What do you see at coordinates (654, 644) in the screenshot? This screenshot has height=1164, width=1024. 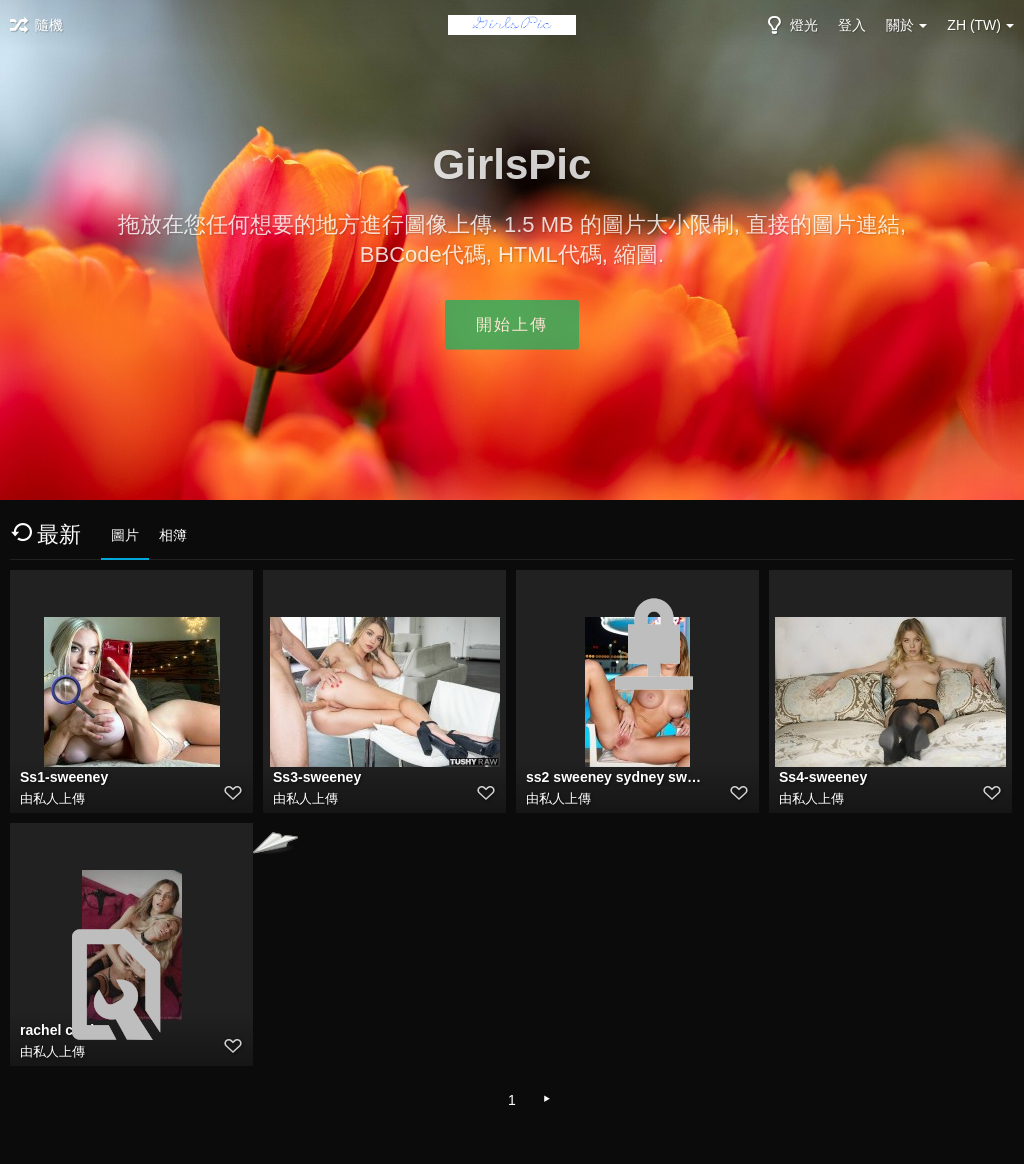 I see `indicates active VPN connection` at bounding box center [654, 644].